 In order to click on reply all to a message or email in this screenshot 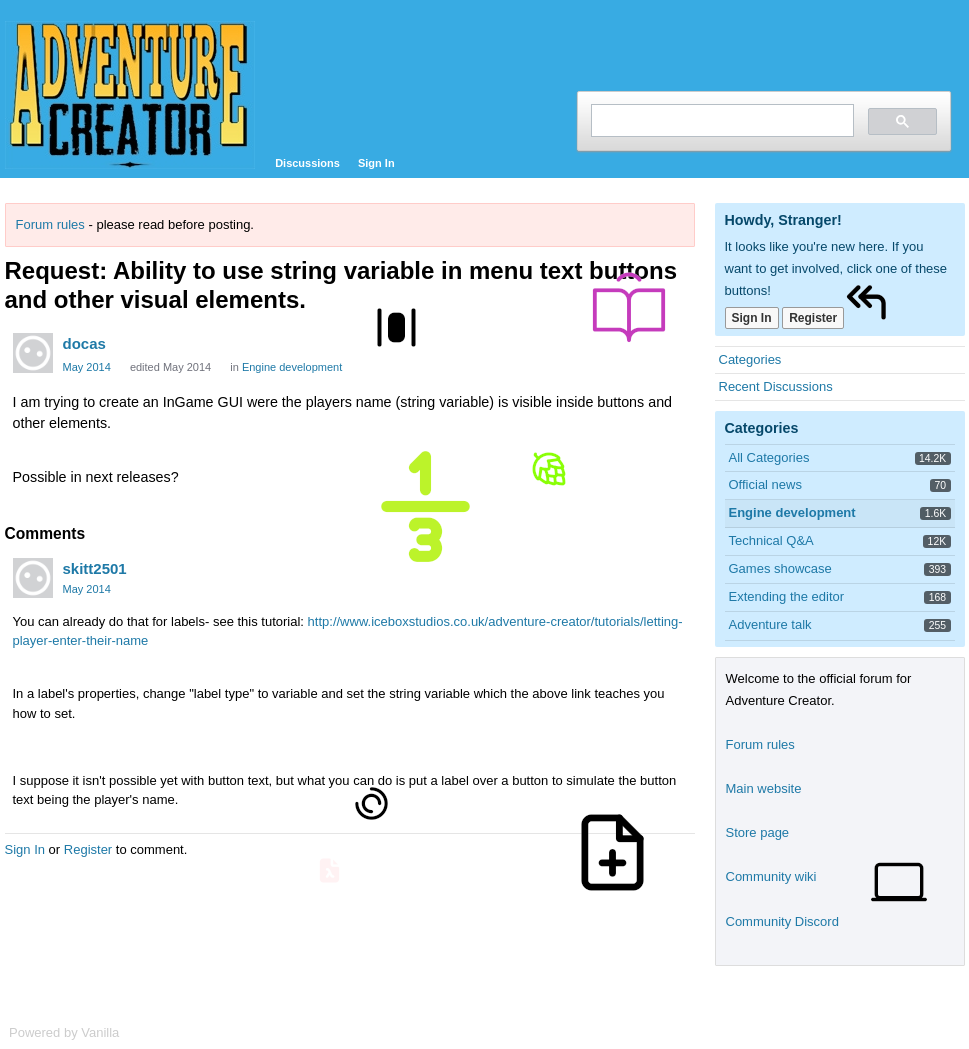, I will do `click(867, 303)`.